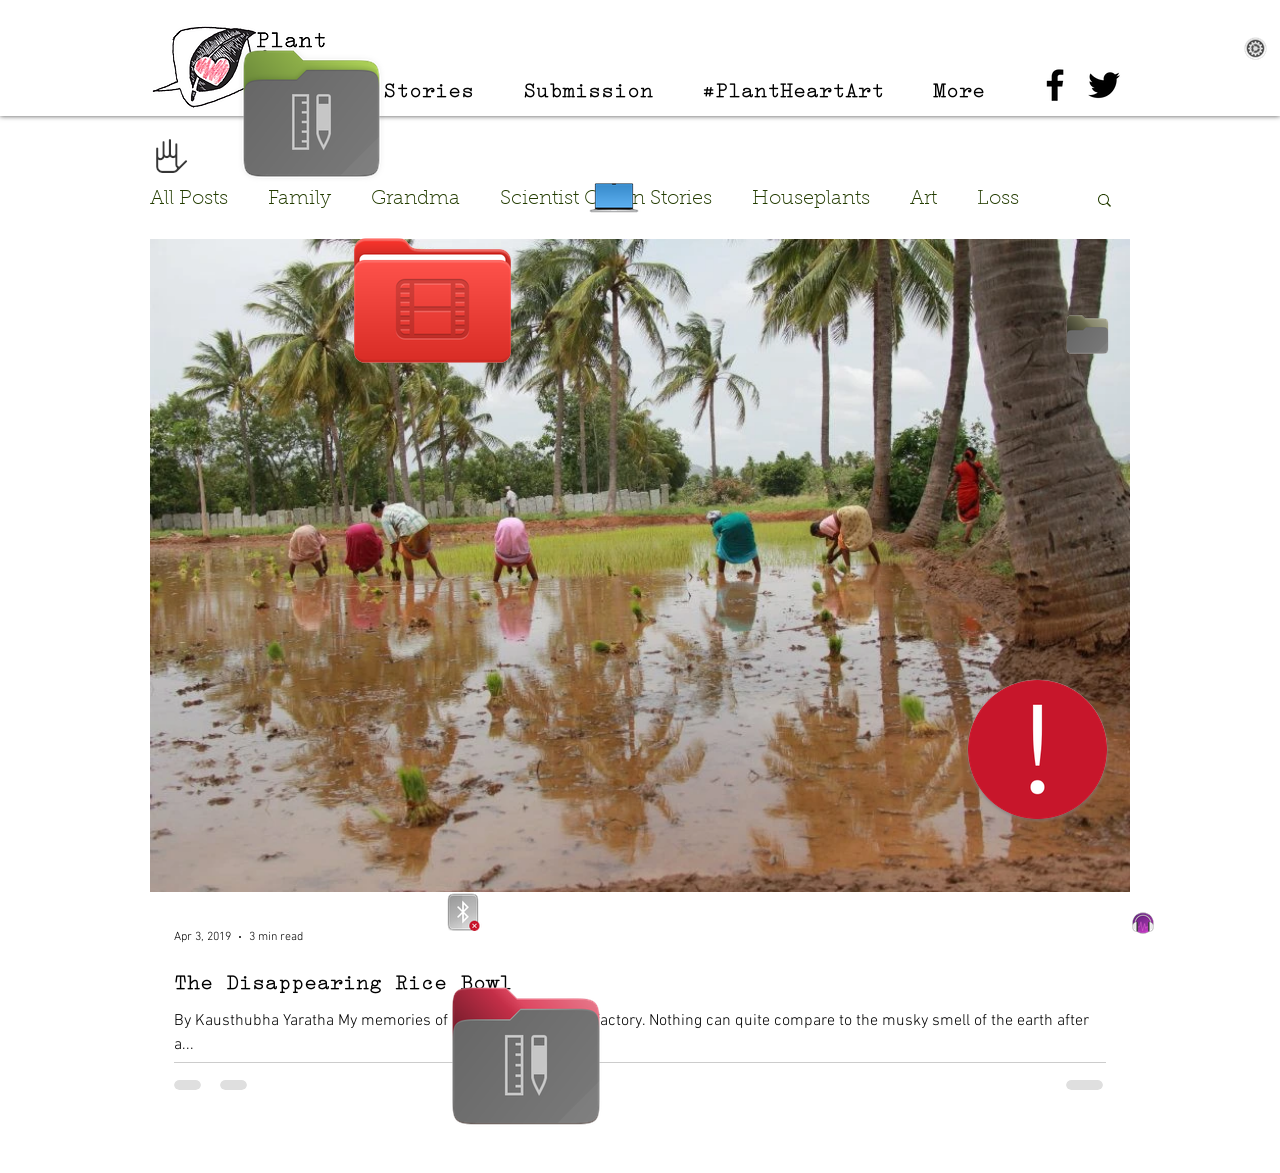 This screenshot has height=1173, width=1280. I want to click on access privacy settings, so click(171, 156).